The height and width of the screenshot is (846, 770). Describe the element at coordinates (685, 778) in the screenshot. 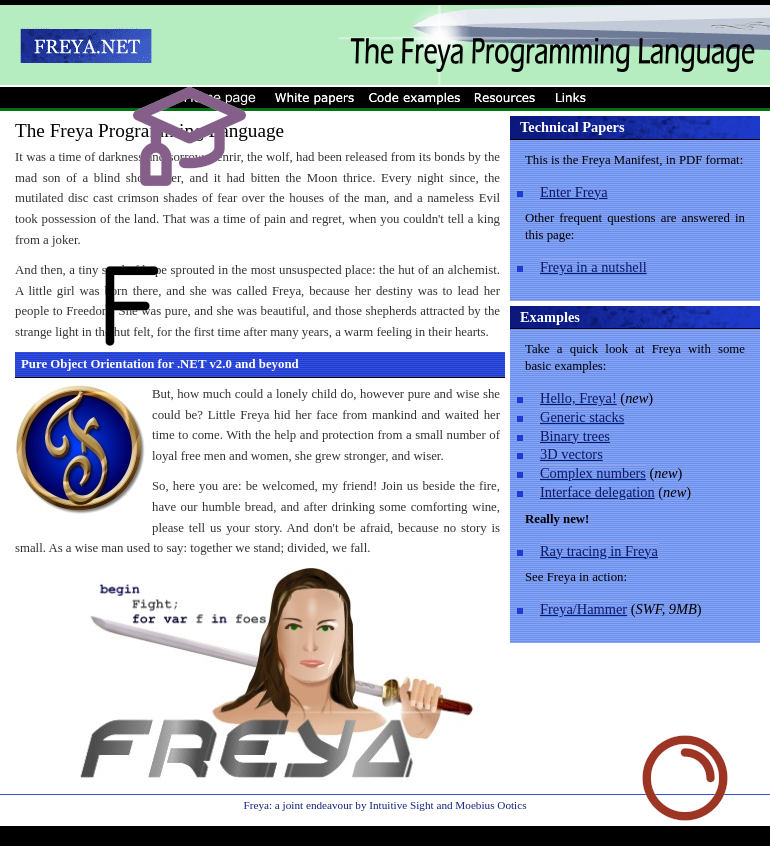

I see `apply inner shadow effect to top-right corner` at that location.